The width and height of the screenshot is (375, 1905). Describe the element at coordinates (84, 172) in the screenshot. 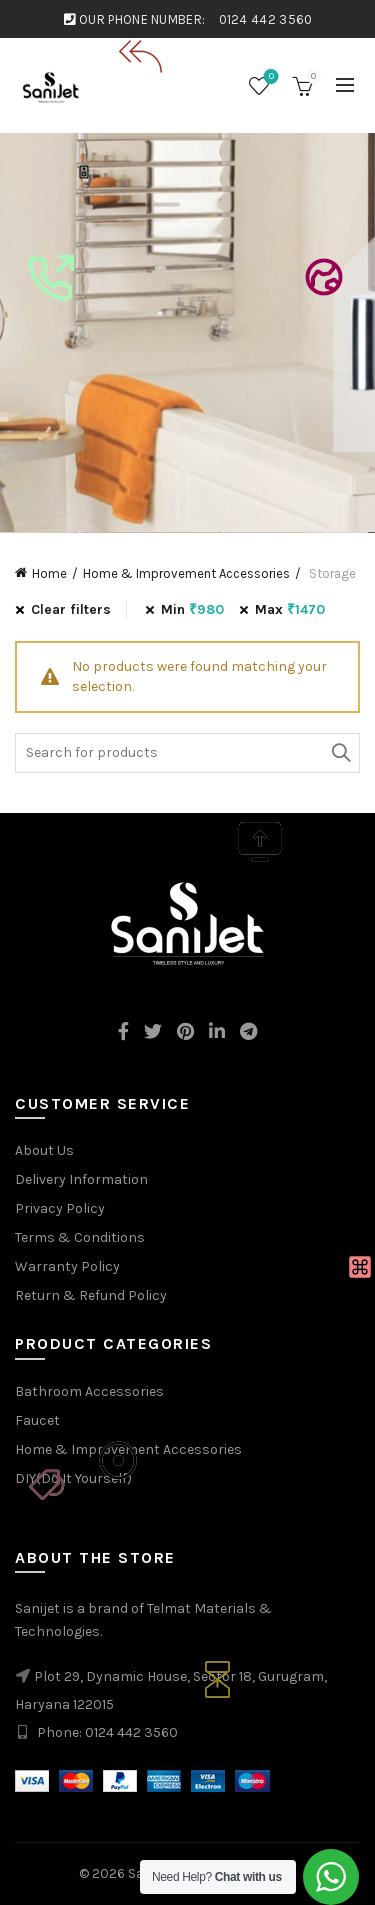

I see `adjust speaker or audio output settings` at that location.